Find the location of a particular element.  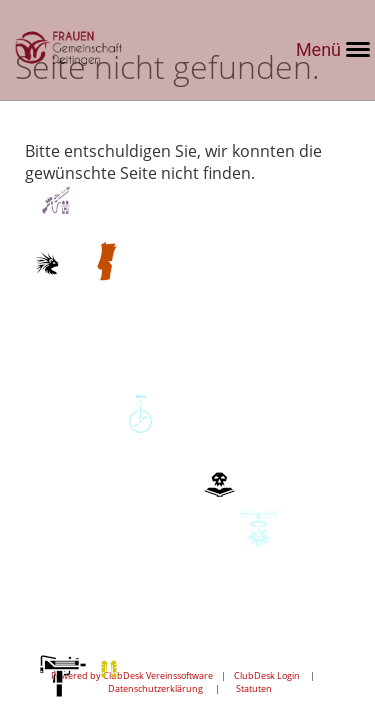

select submachine gun weapon in game is located at coordinates (63, 676).